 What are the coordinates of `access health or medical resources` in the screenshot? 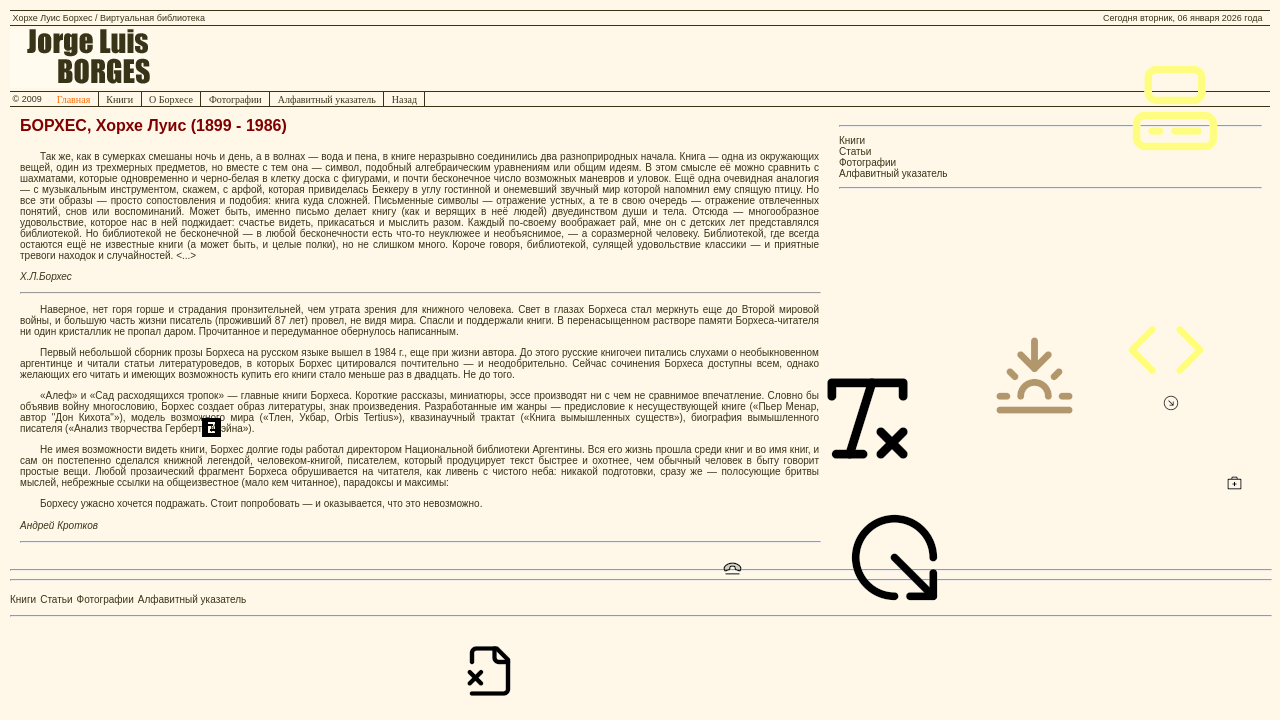 It's located at (1234, 483).